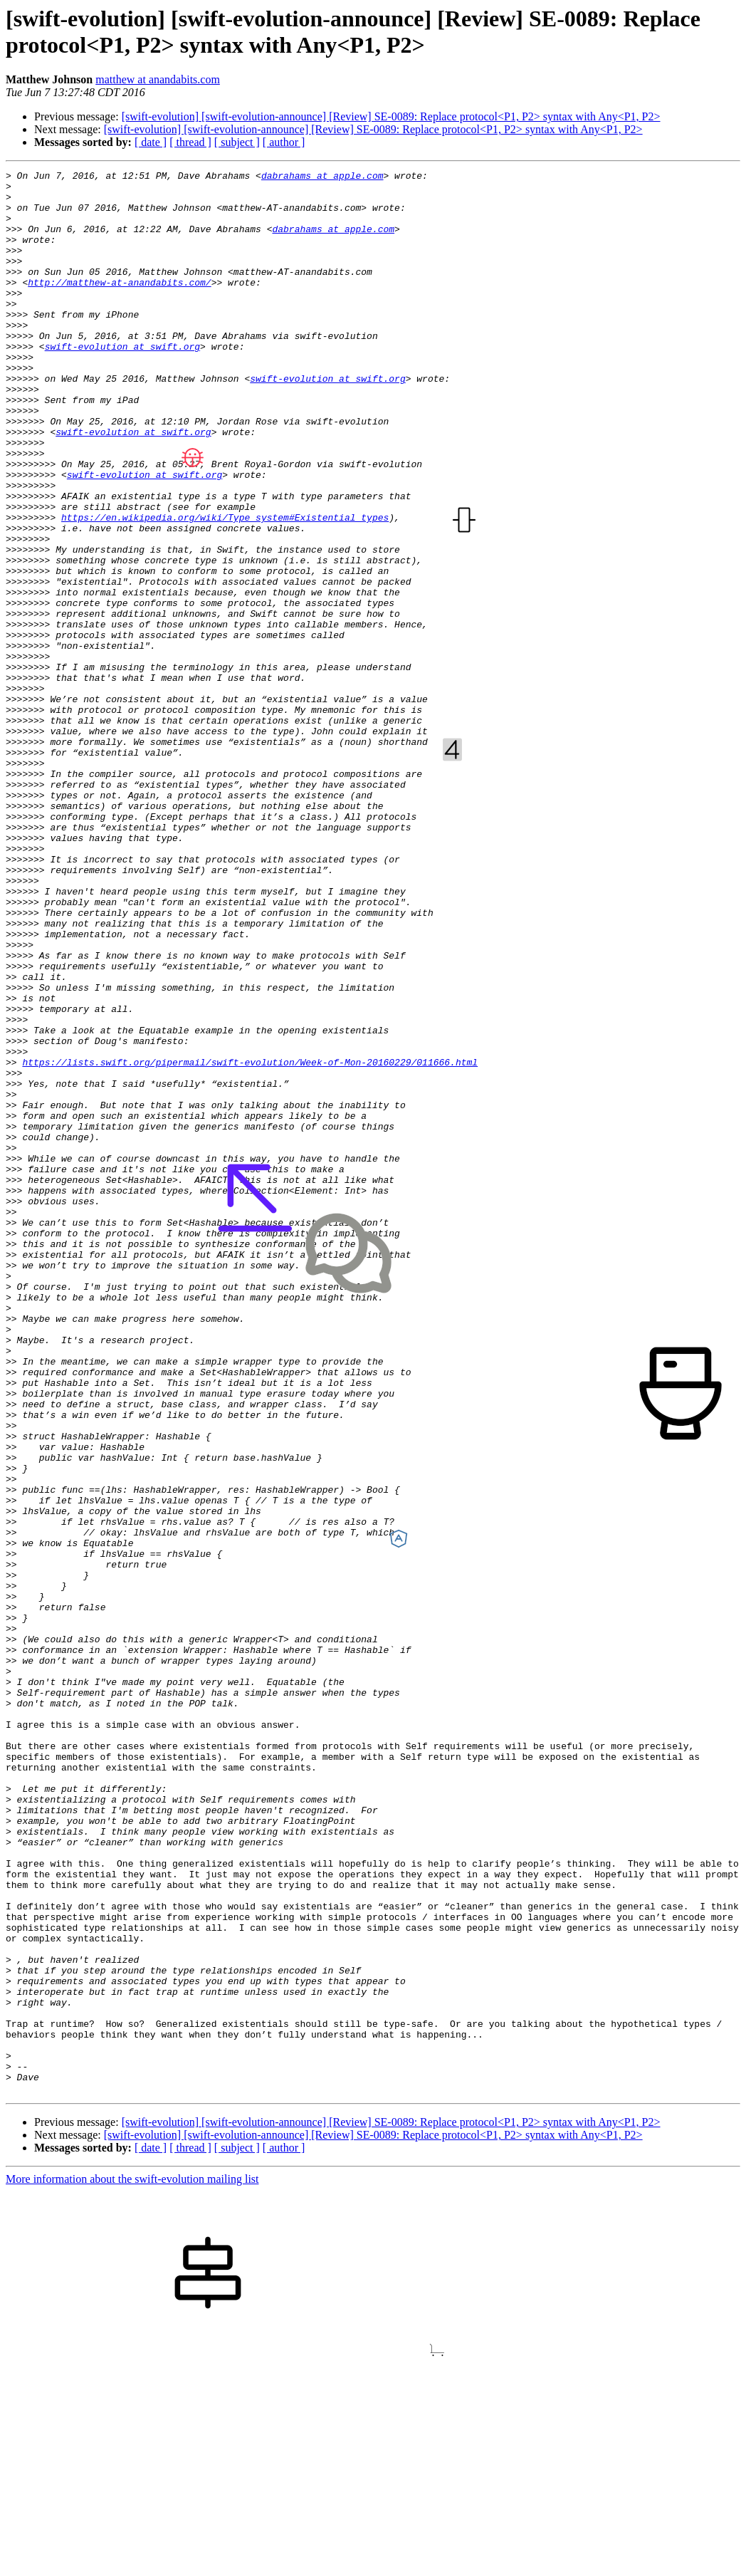 The height and width of the screenshot is (2576, 746). Describe the element at coordinates (436, 2349) in the screenshot. I see `view shopping cart` at that location.